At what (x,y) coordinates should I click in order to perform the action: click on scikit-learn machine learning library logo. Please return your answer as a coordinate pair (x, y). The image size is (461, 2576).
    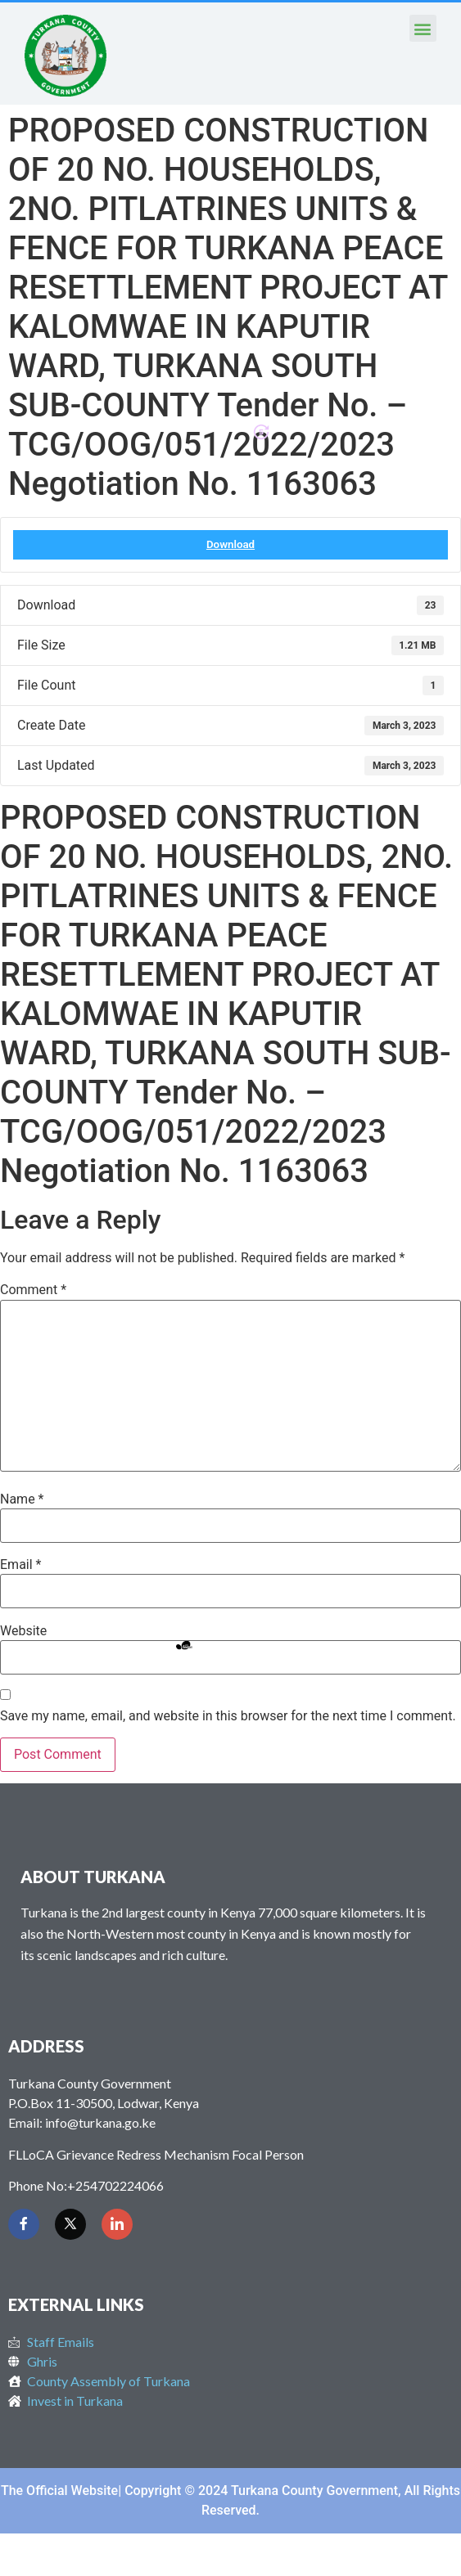
    Looking at the image, I should click on (184, 1645).